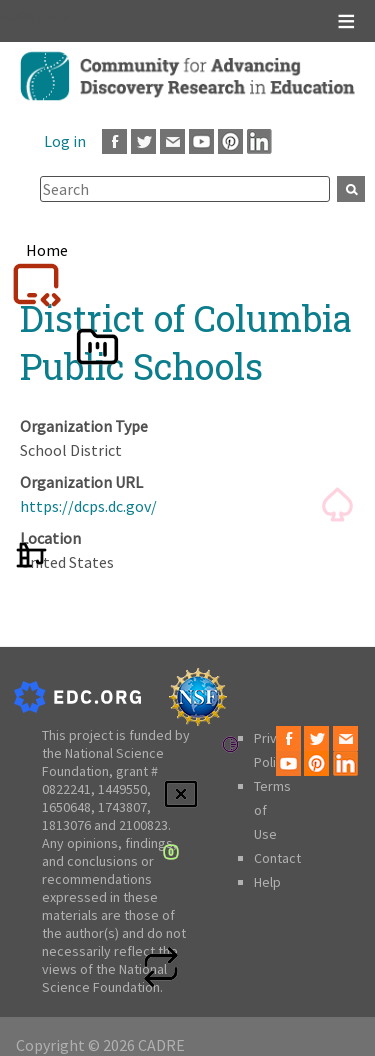 Image resolution: width=375 pixels, height=1056 pixels. What do you see at coordinates (31, 555) in the screenshot?
I see `construction or building in progress` at bounding box center [31, 555].